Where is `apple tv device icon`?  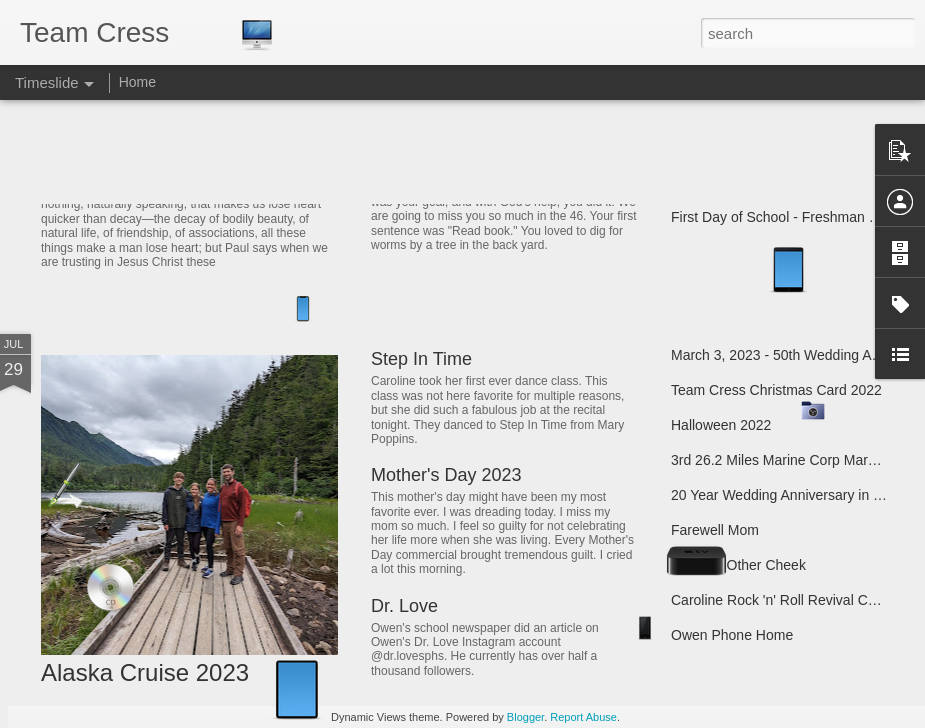 apple tv device icon is located at coordinates (696, 551).